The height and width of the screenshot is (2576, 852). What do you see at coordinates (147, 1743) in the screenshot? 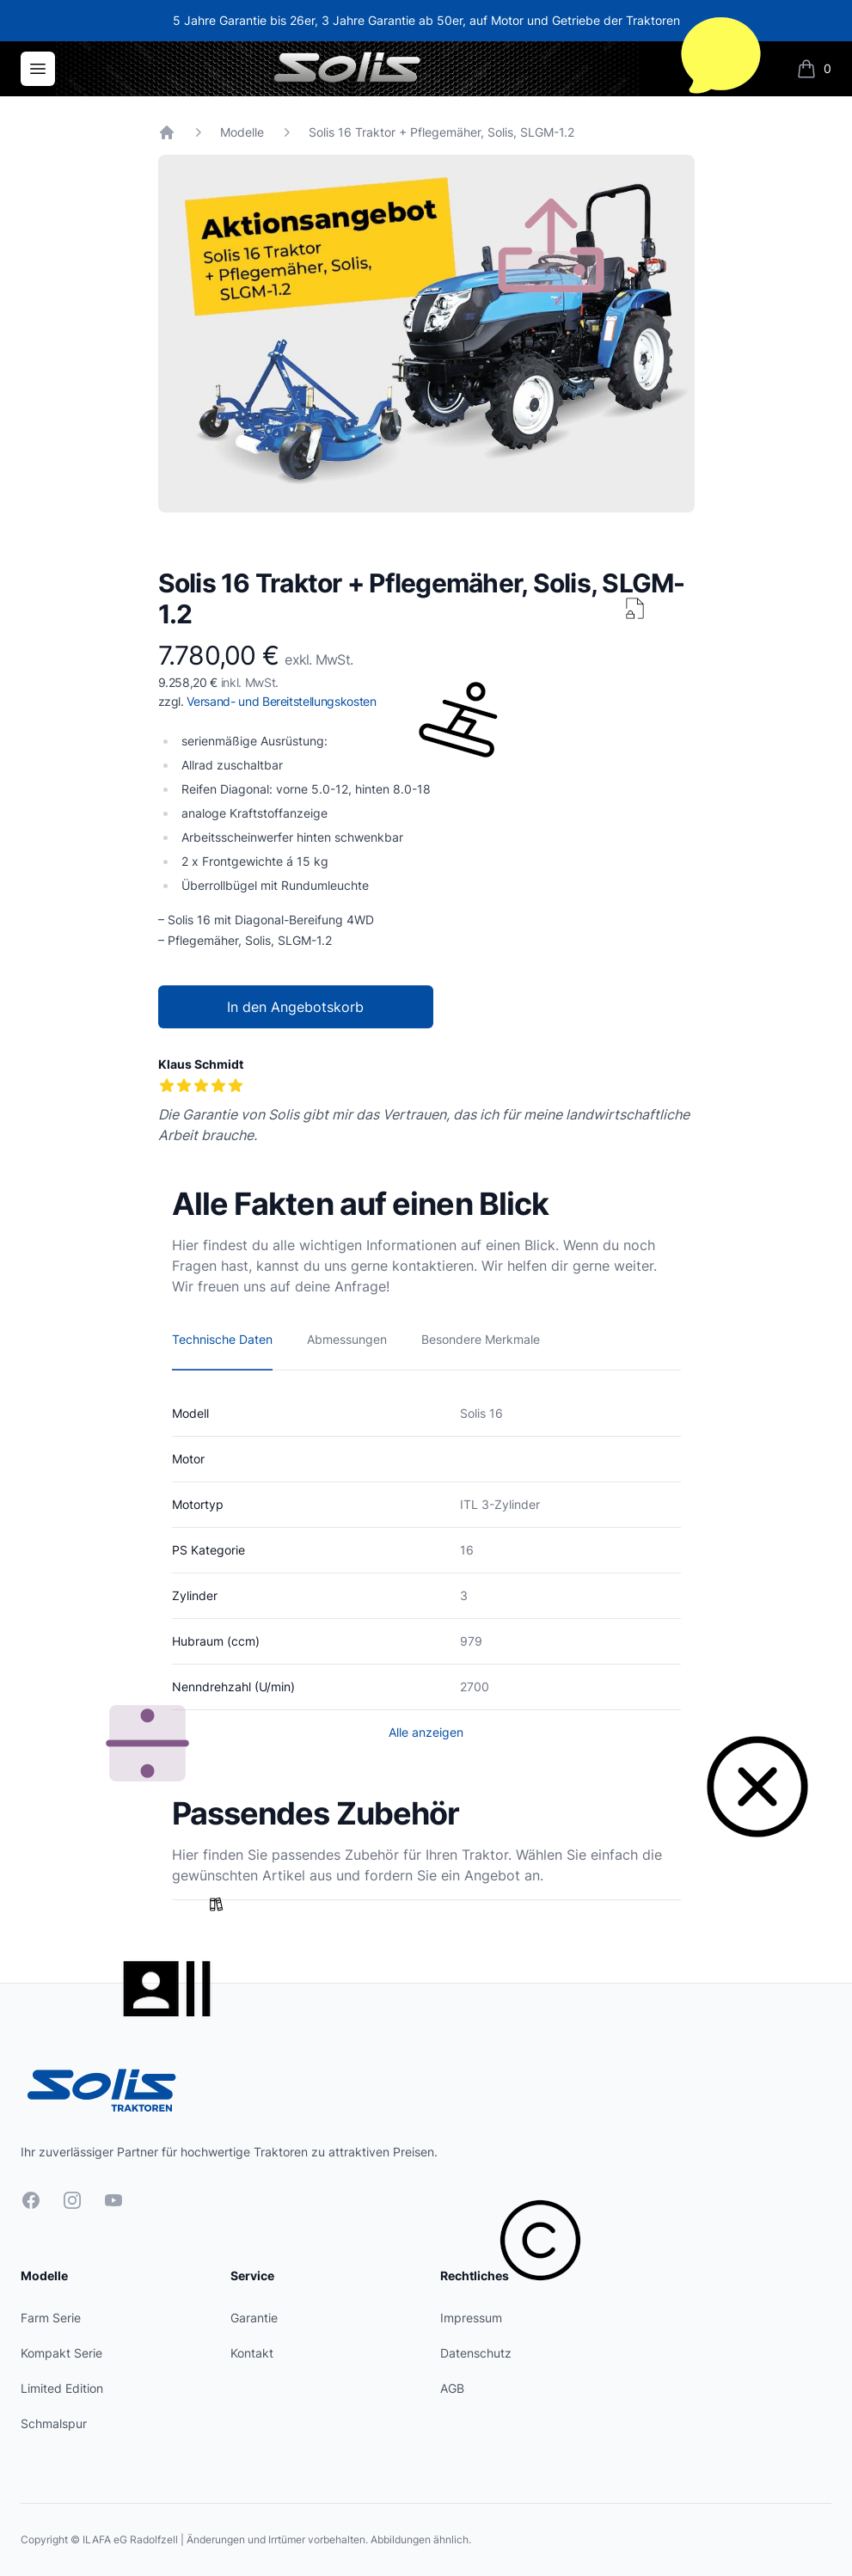
I see `perform division calculation` at bounding box center [147, 1743].